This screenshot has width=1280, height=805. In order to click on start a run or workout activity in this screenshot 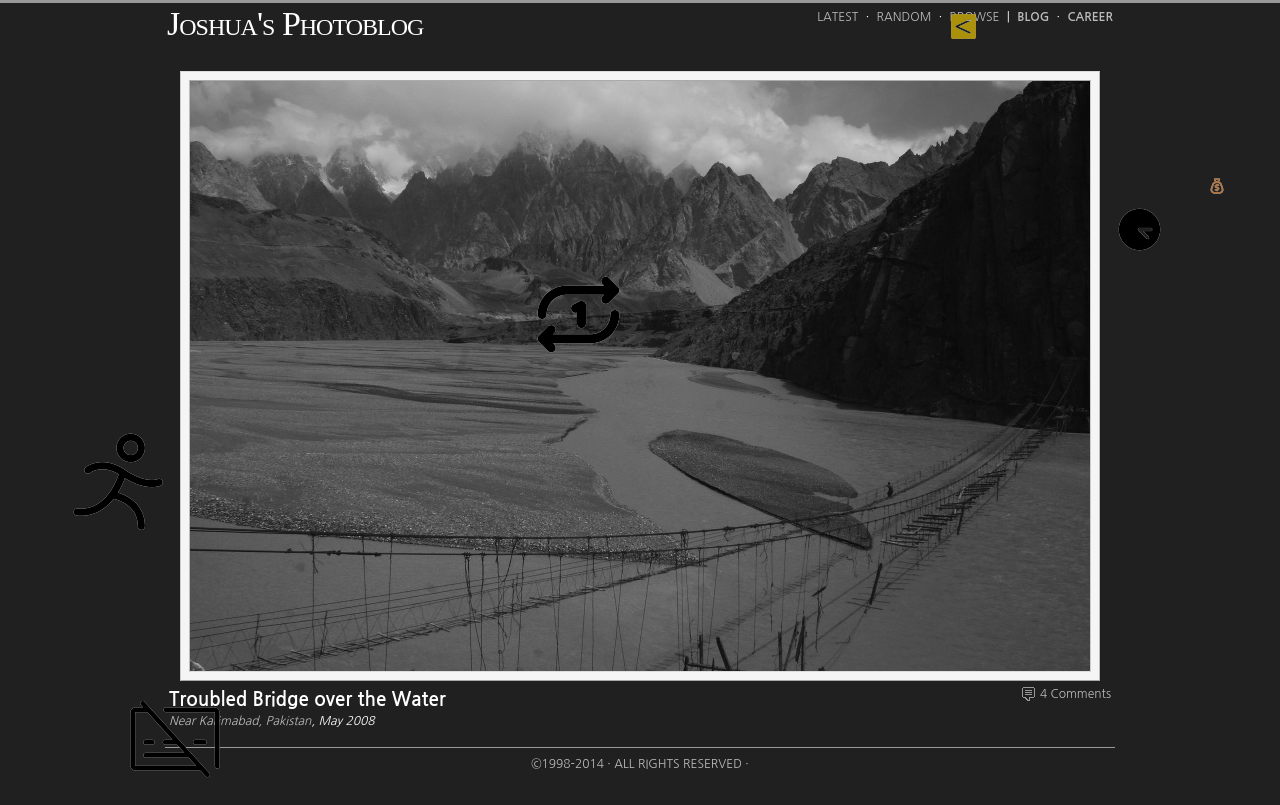, I will do `click(120, 480)`.